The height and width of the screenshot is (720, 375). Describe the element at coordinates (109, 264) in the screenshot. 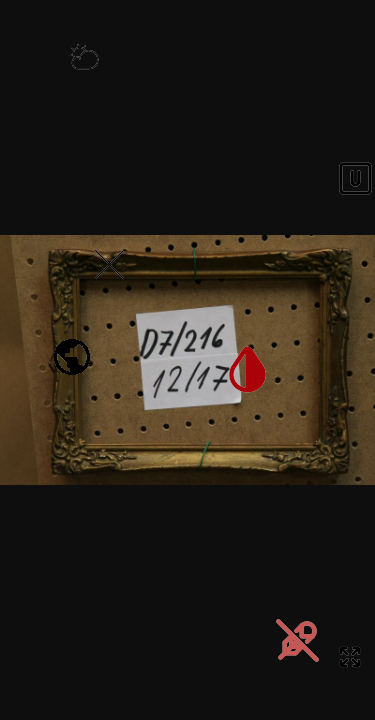

I see `close a window or dialog` at that location.